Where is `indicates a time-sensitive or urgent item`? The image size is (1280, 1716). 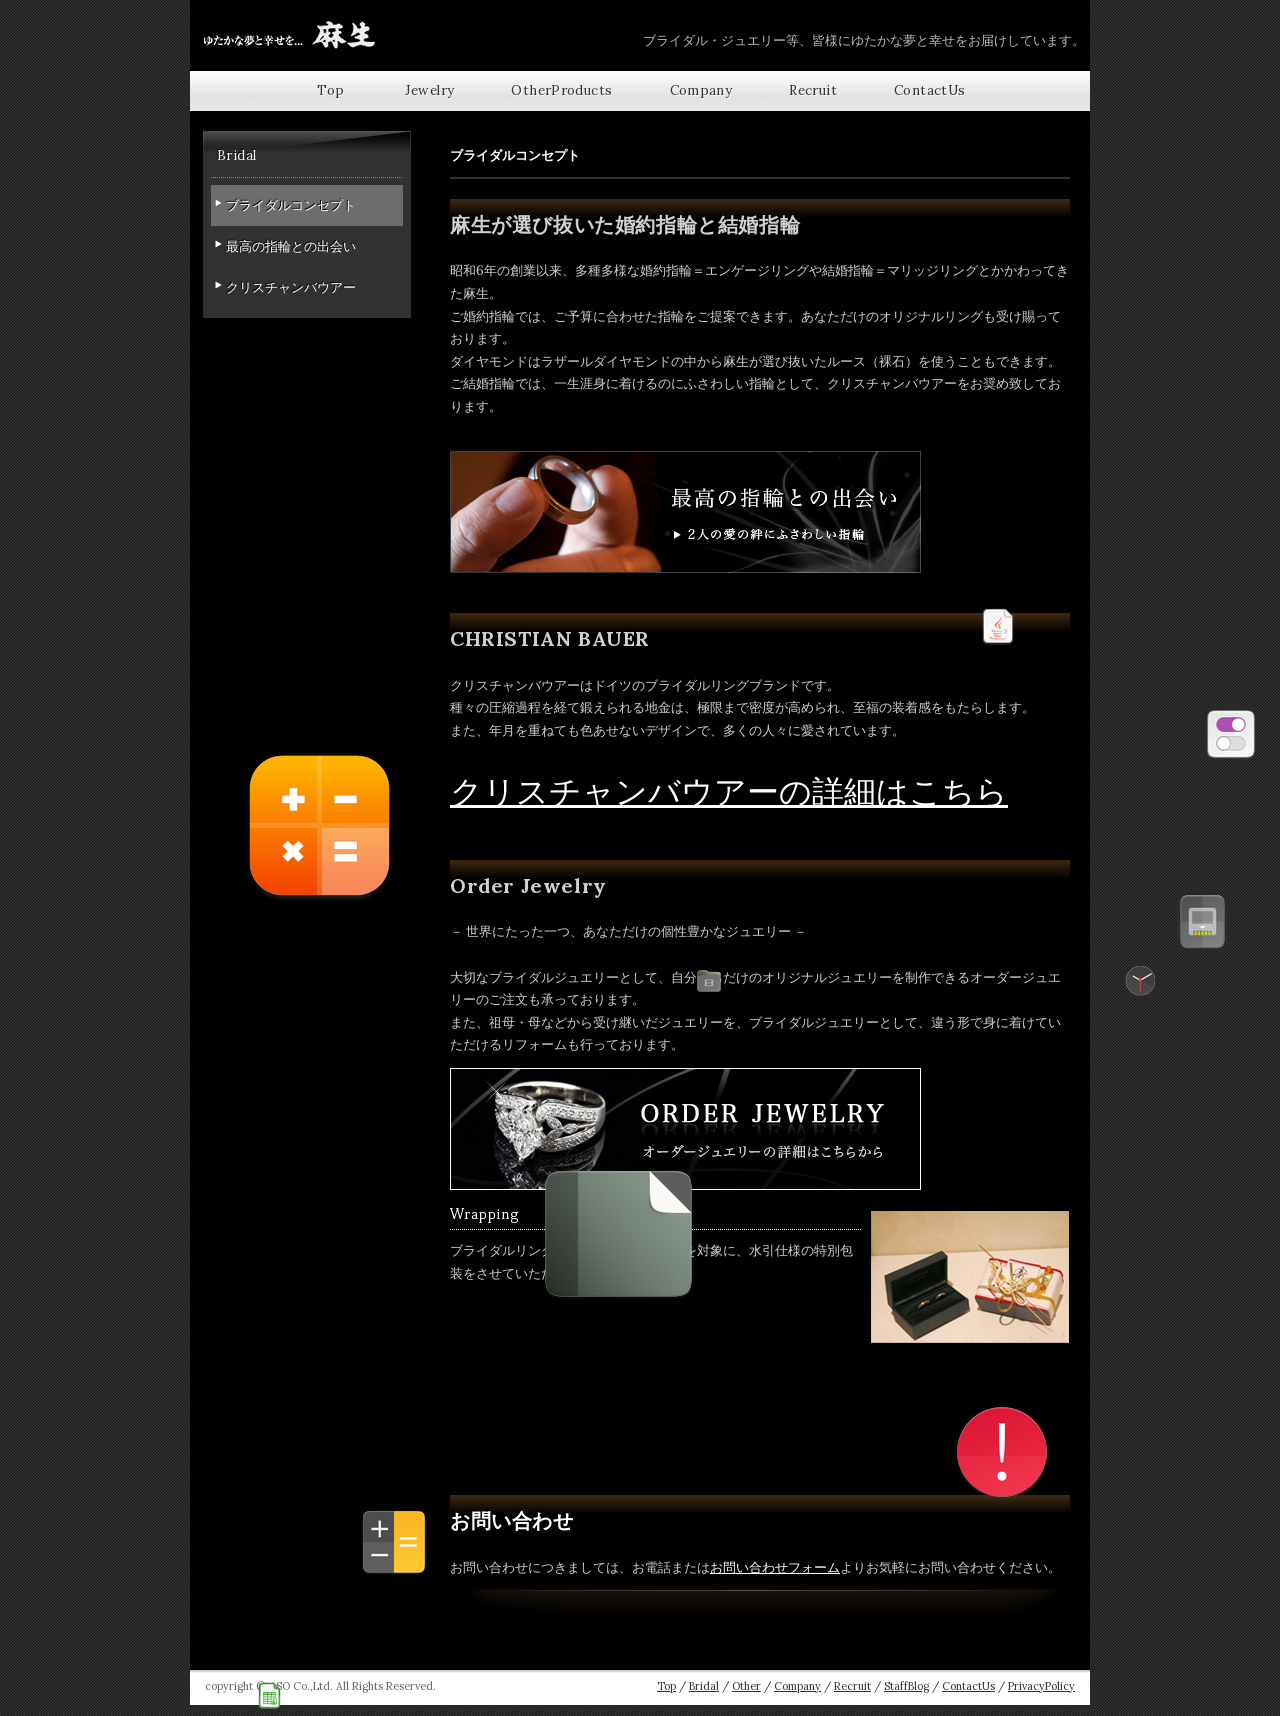
indicates a time-sensitive or urgent item is located at coordinates (1140, 980).